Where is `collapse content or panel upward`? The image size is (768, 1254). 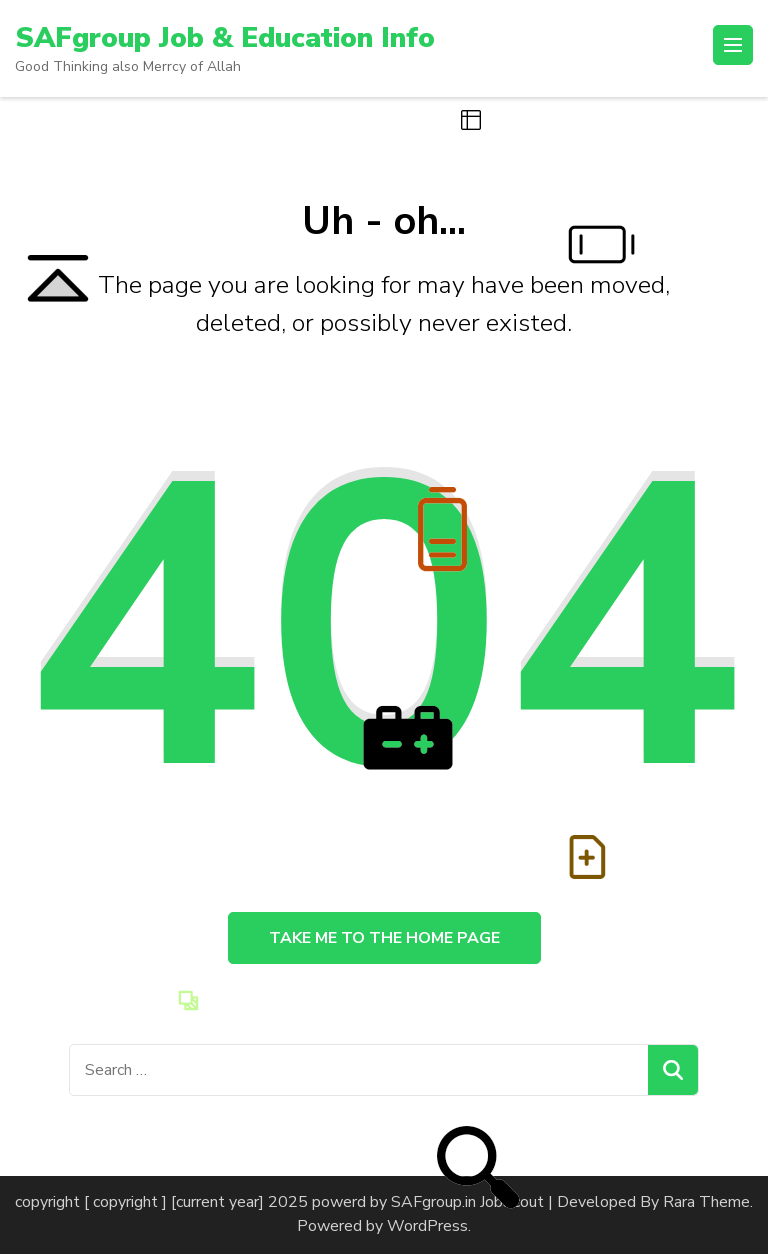 collapse content or panel upward is located at coordinates (58, 277).